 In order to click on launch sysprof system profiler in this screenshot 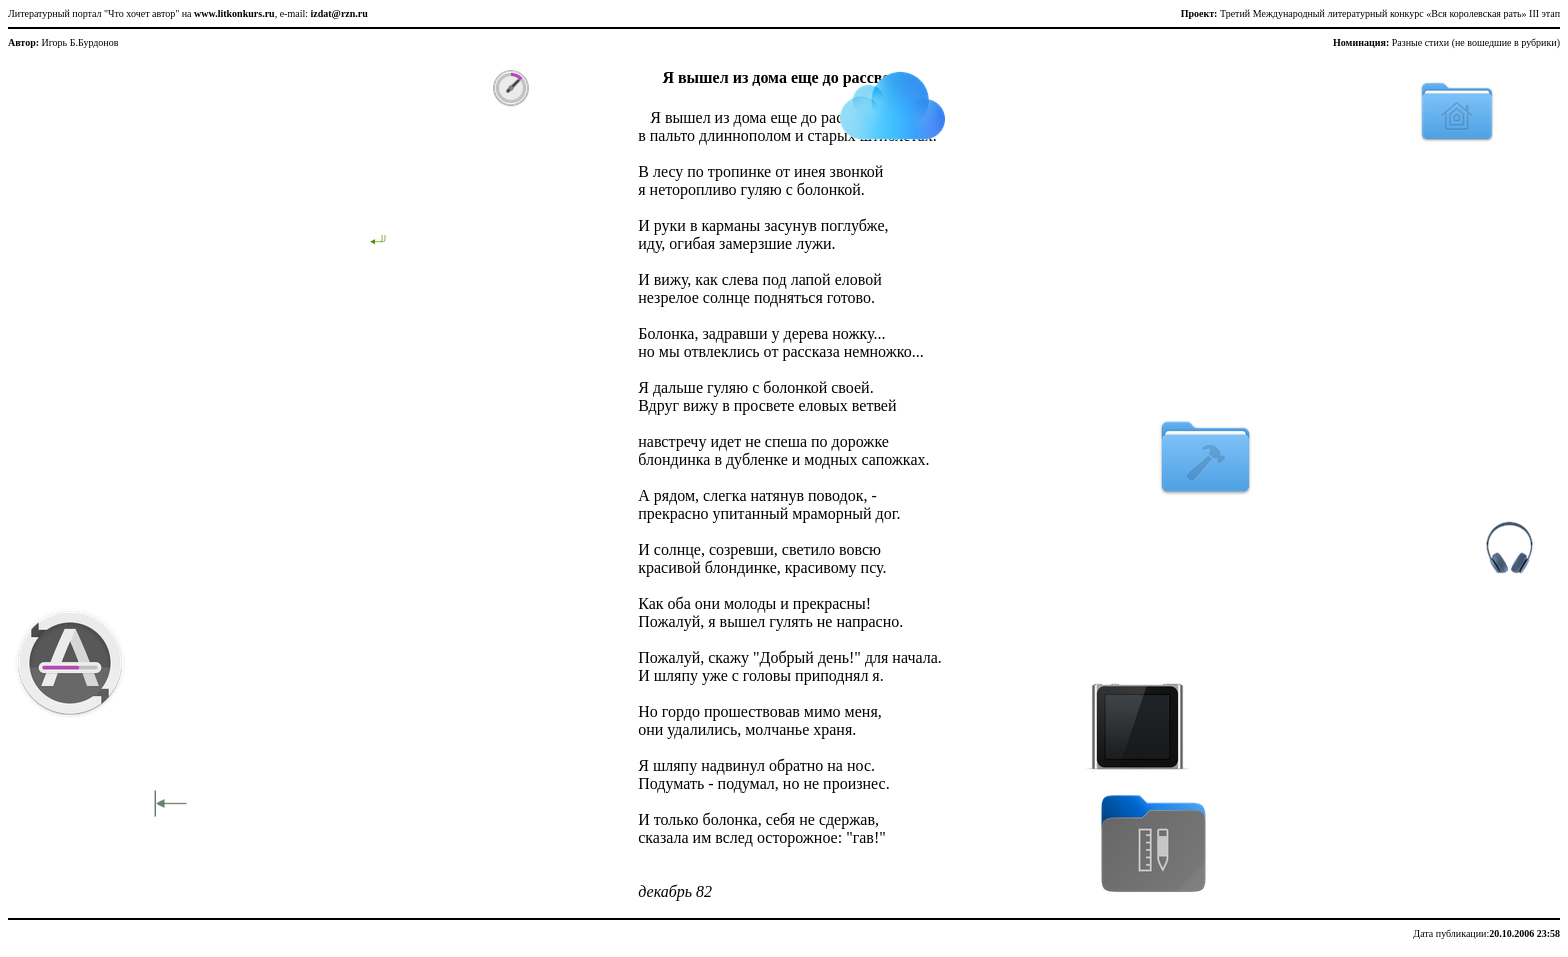, I will do `click(511, 88)`.